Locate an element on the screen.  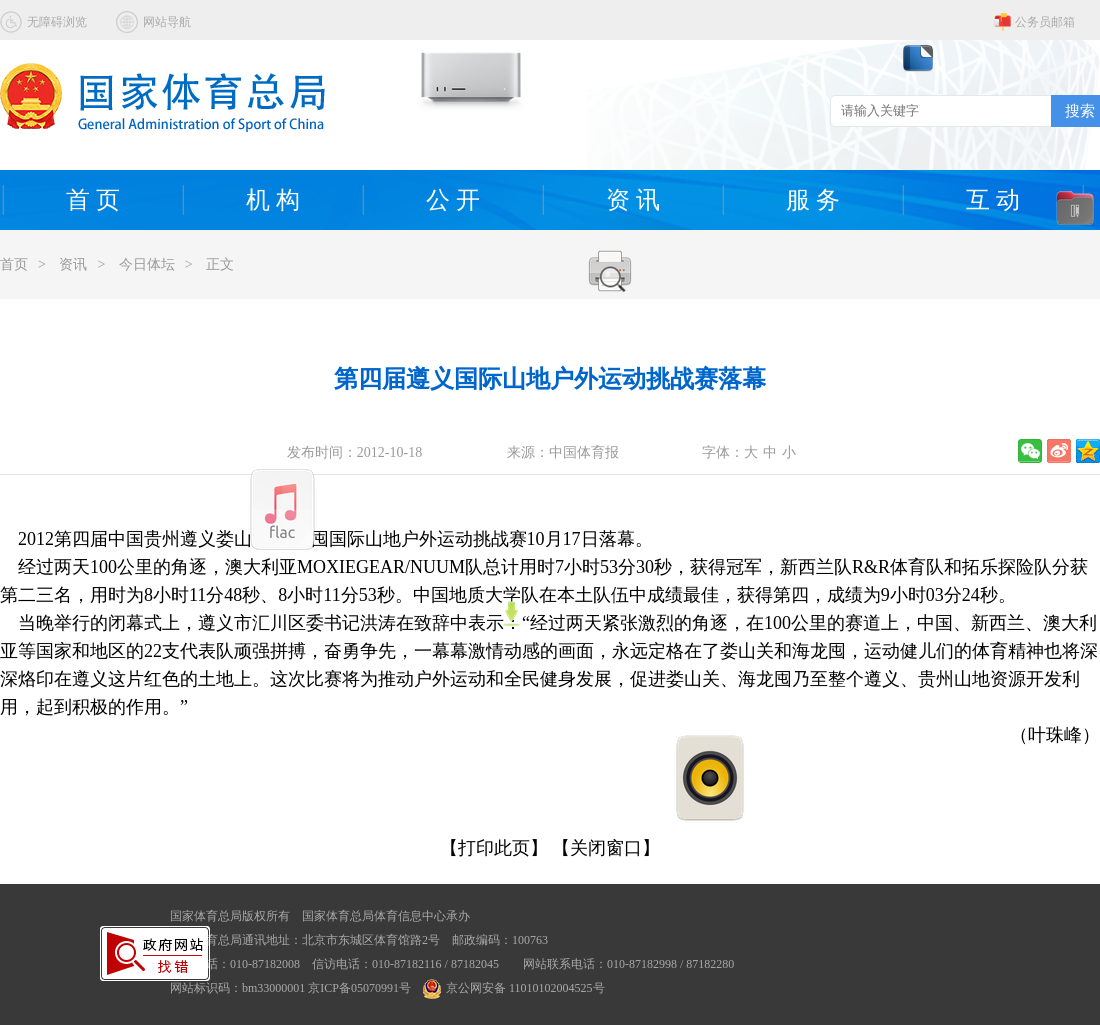
open sound or audio settings panel is located at coordinates (710, 778).